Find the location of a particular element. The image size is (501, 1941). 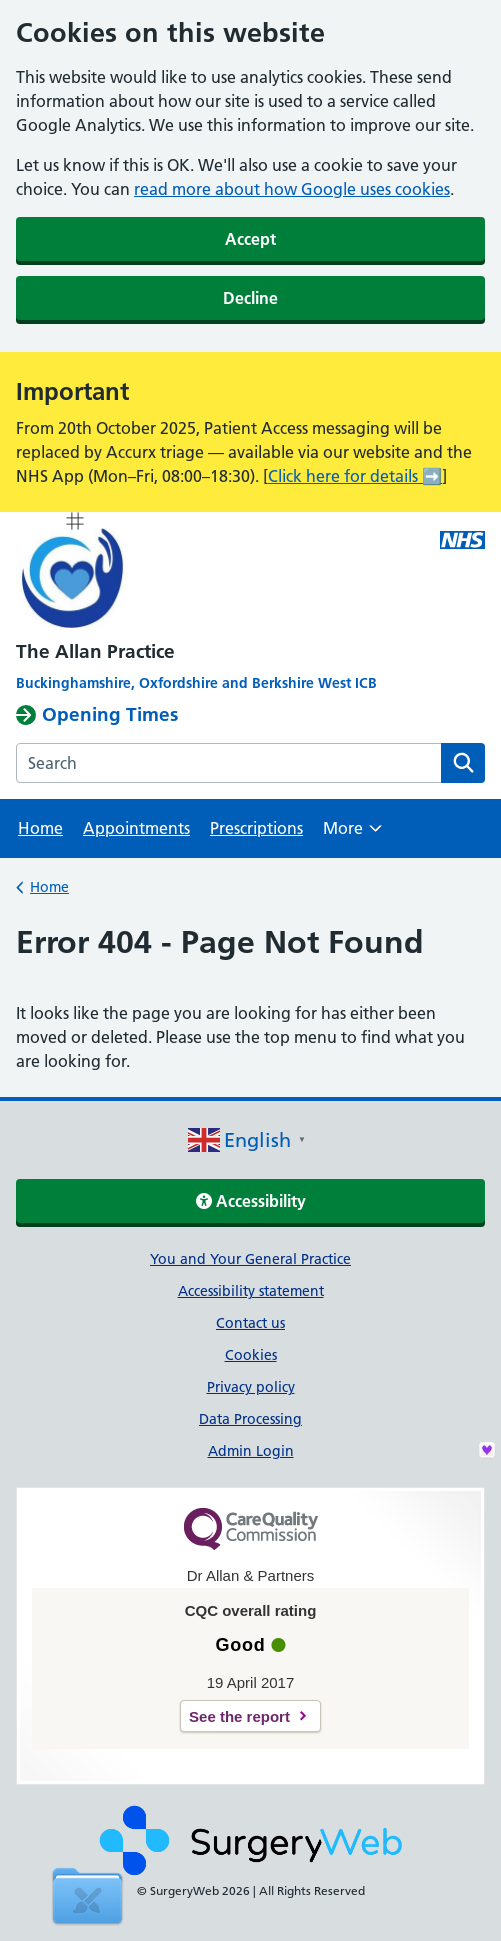

open graphics or design files folder is located at coordinates (87, 1895).